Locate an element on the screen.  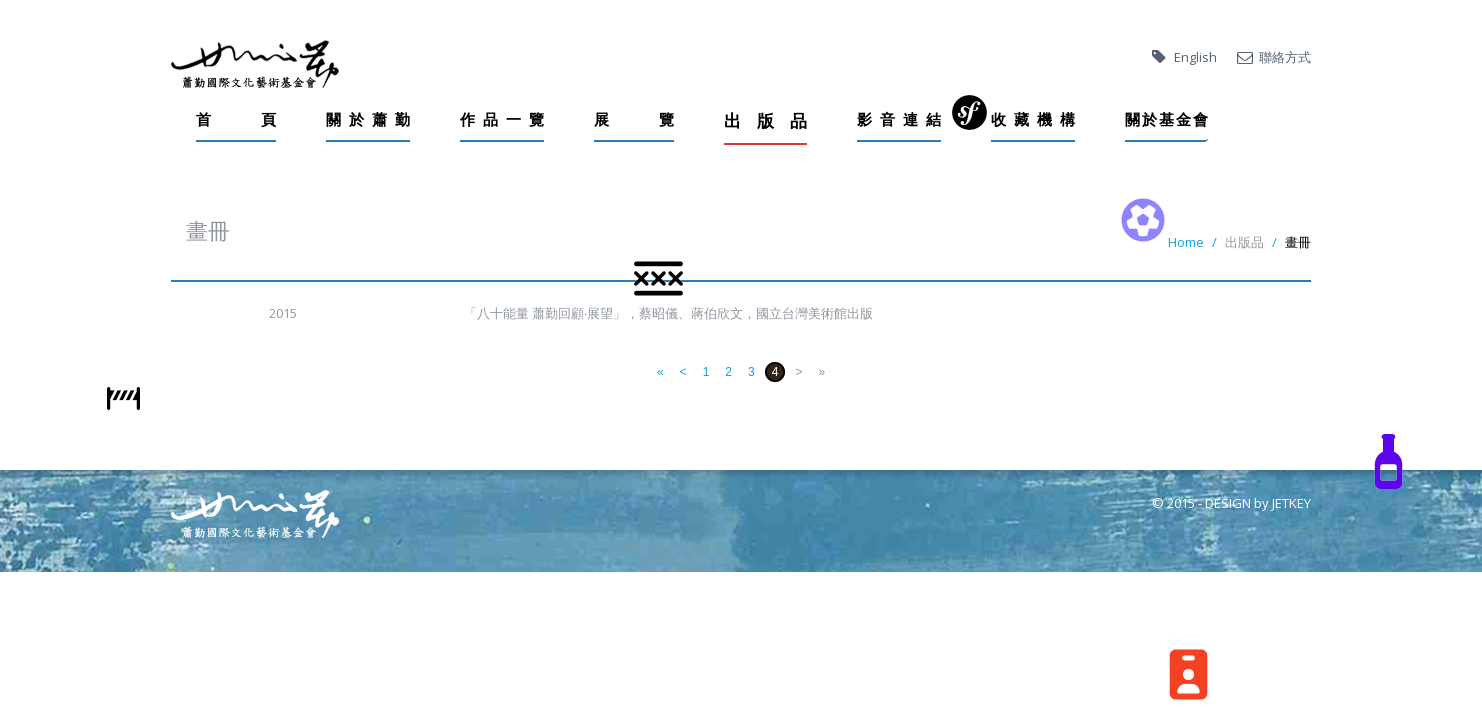
view user identification or profile badge is located at coordinates (1188, 674).